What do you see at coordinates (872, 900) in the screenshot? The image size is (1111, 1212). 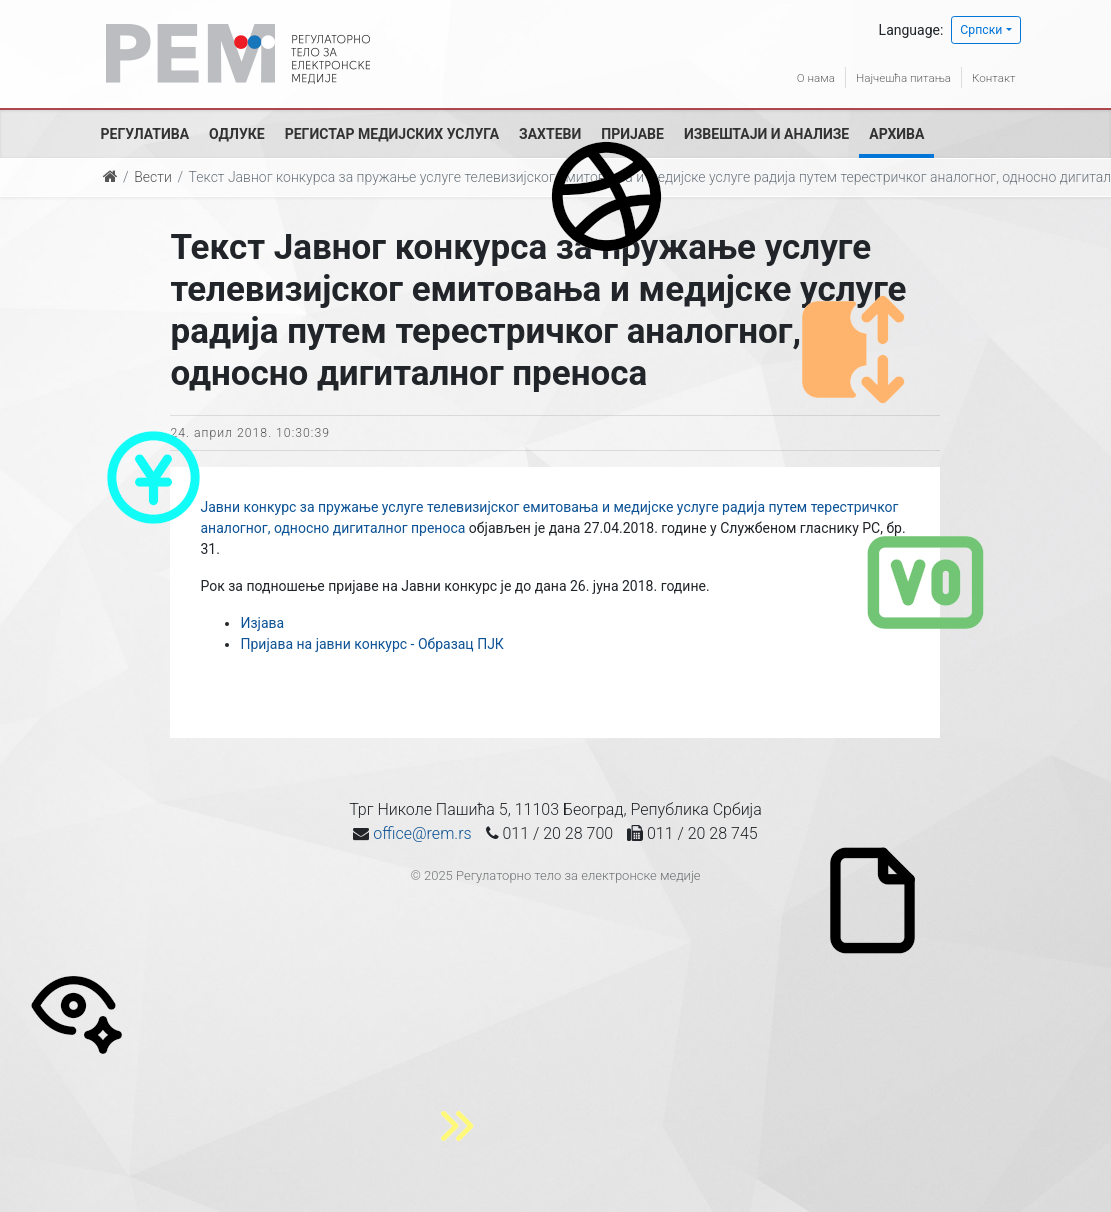 I see `view or open a file` at bounding box center [872, 900].